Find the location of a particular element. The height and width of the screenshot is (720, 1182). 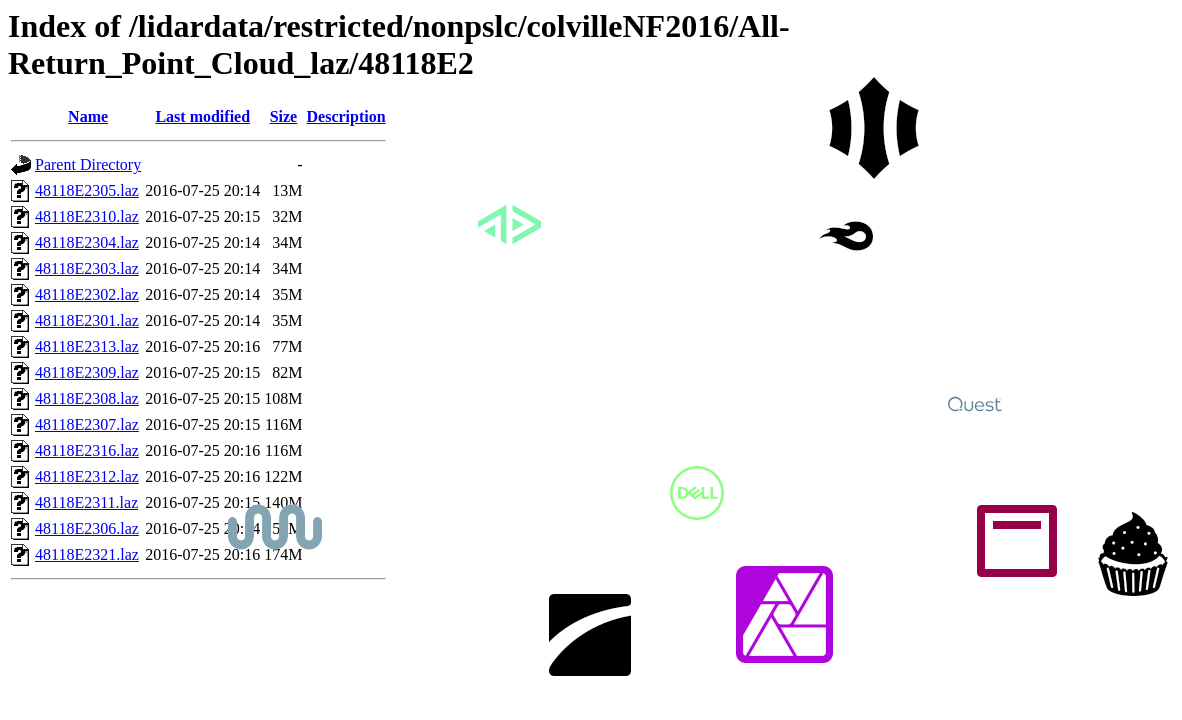

Quest software or services branding is located at coordinates (975, 404).